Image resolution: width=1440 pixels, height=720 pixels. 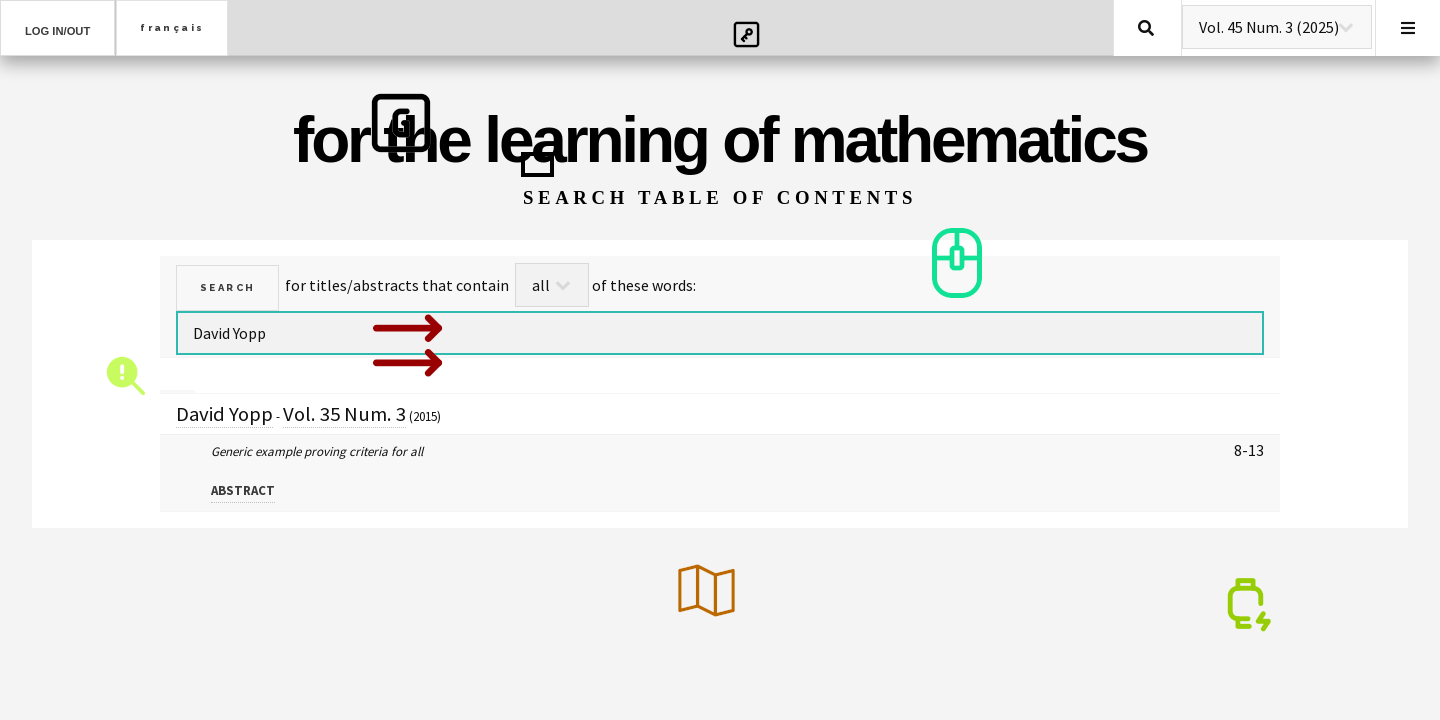 I want to click on move items to the right, so click(x=407, y=345).